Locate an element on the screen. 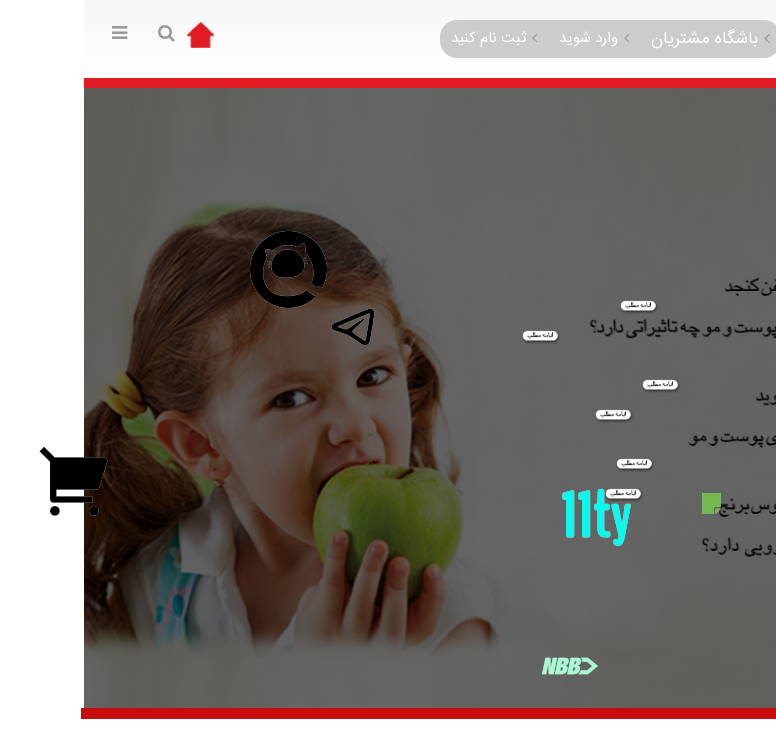  visit qiita developer community is located at coordinates (288, 269).